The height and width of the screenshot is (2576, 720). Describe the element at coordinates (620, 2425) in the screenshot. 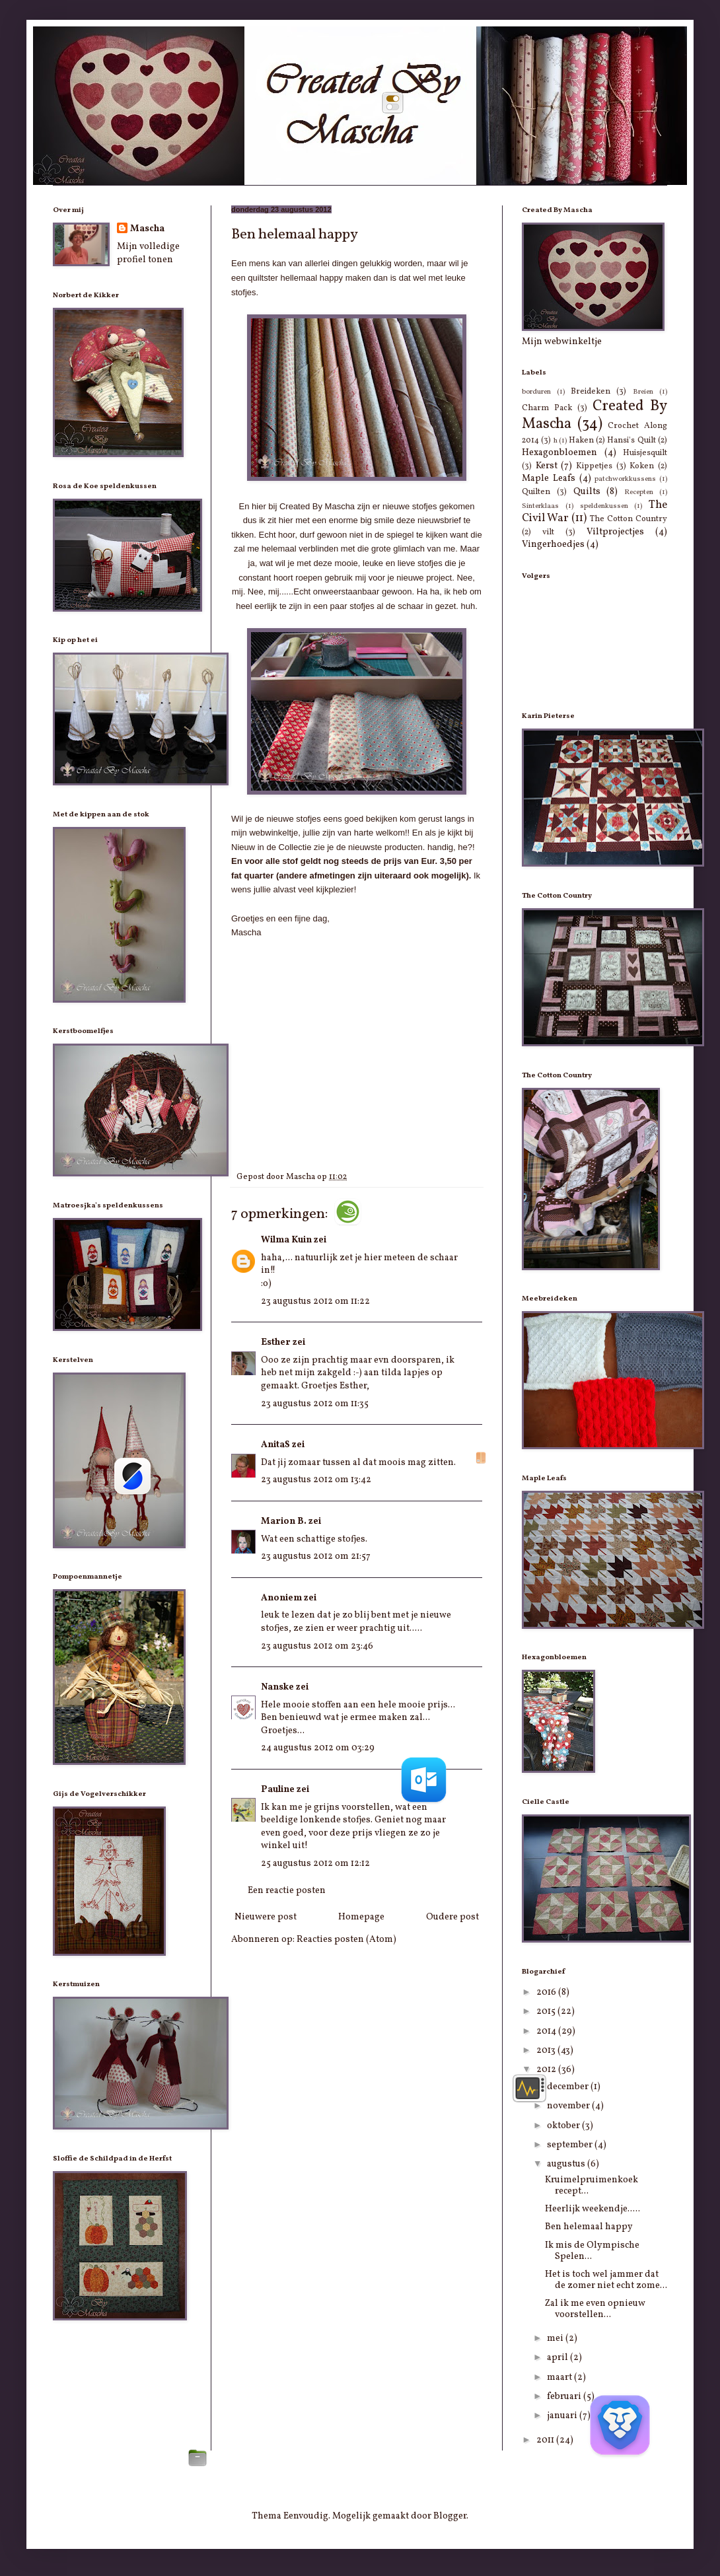

I see `open brave browser developer edition` at that location.